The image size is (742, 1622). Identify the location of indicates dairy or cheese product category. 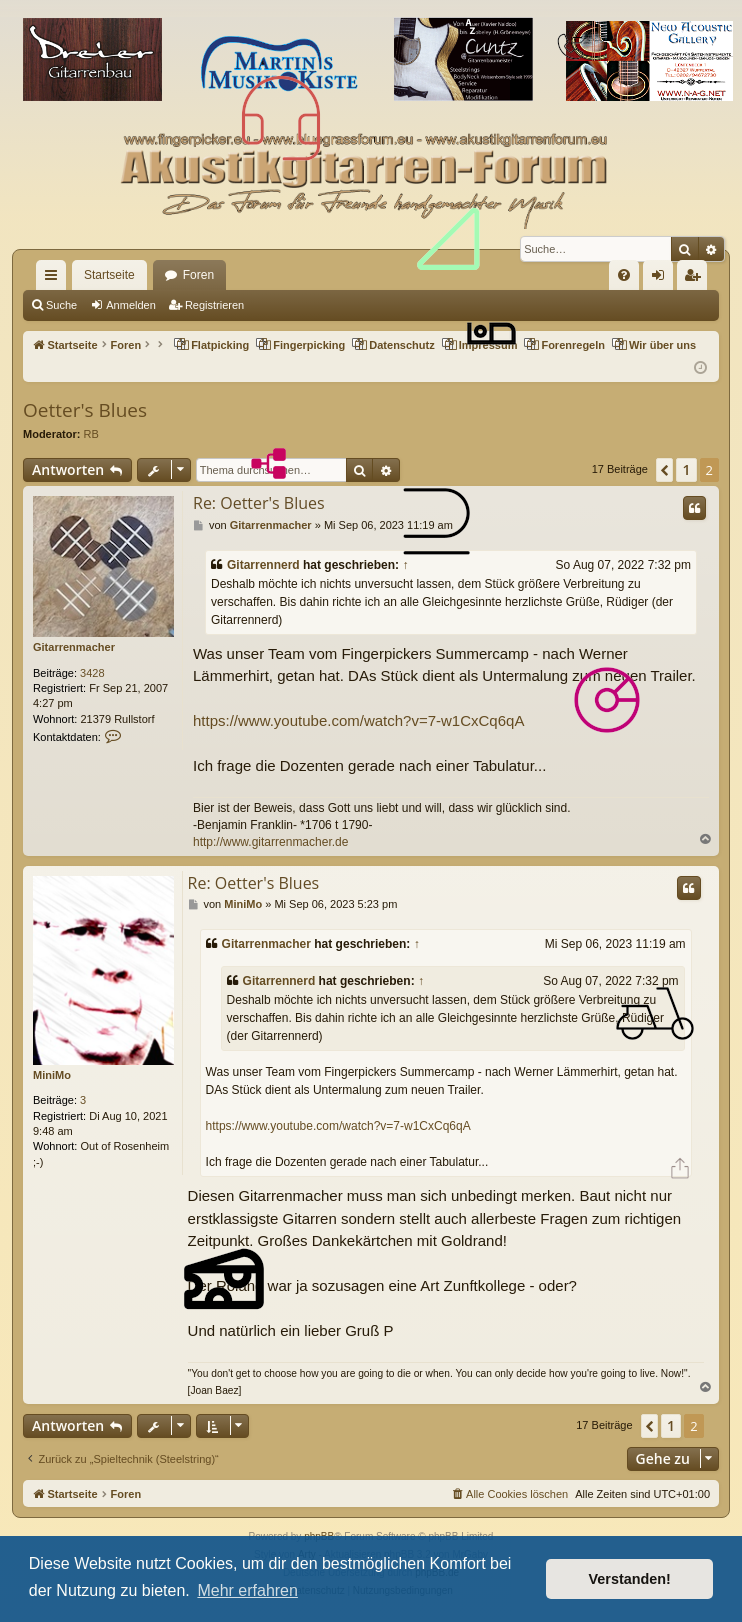
(224, 1283).